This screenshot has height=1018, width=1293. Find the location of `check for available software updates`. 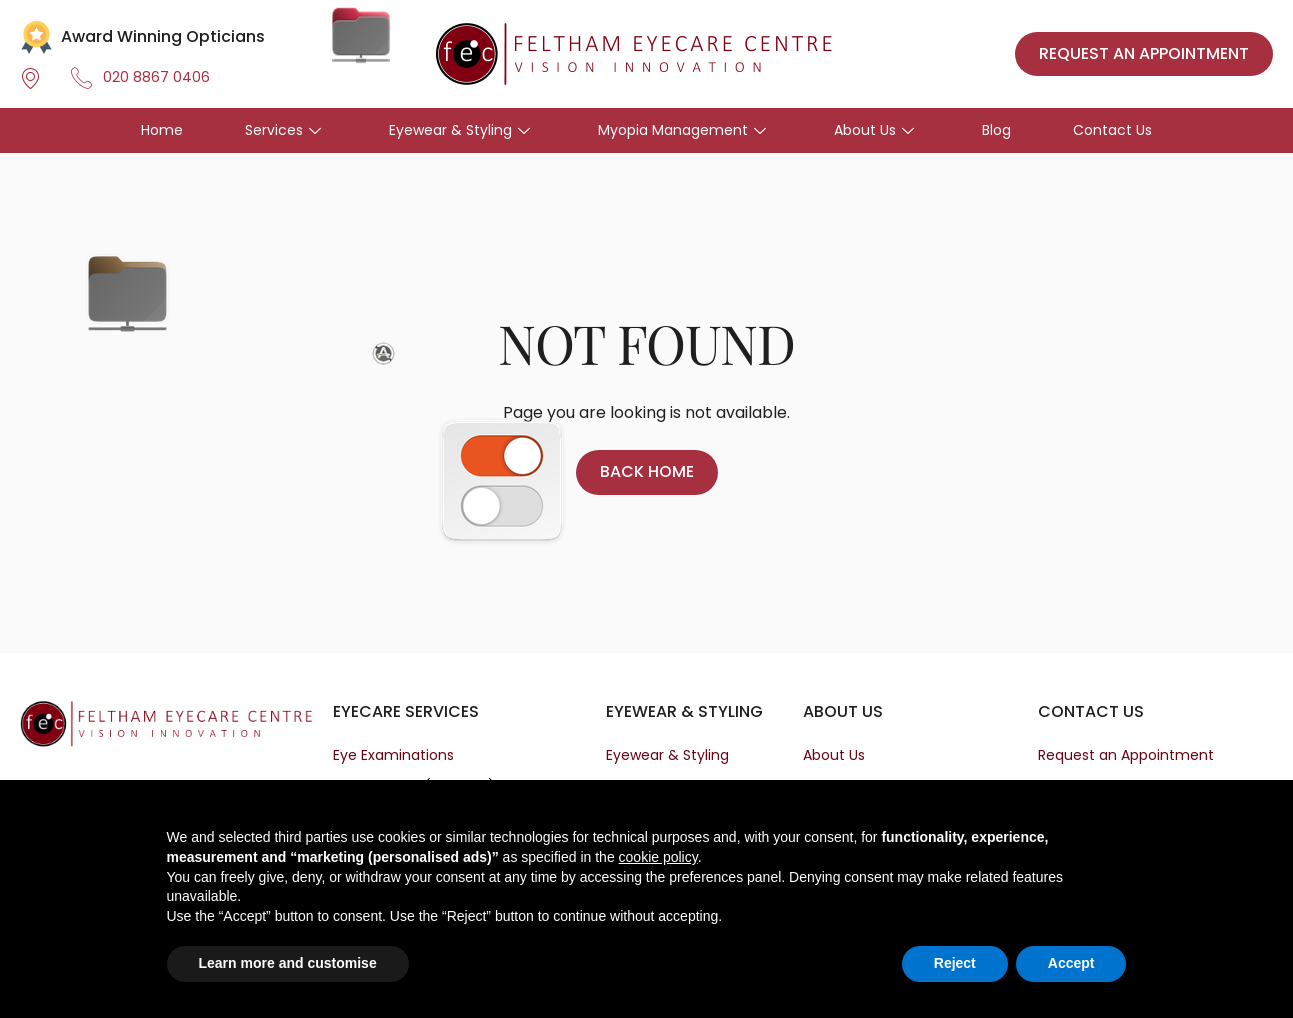

check for available software updates is located at coordinates (383, 353).